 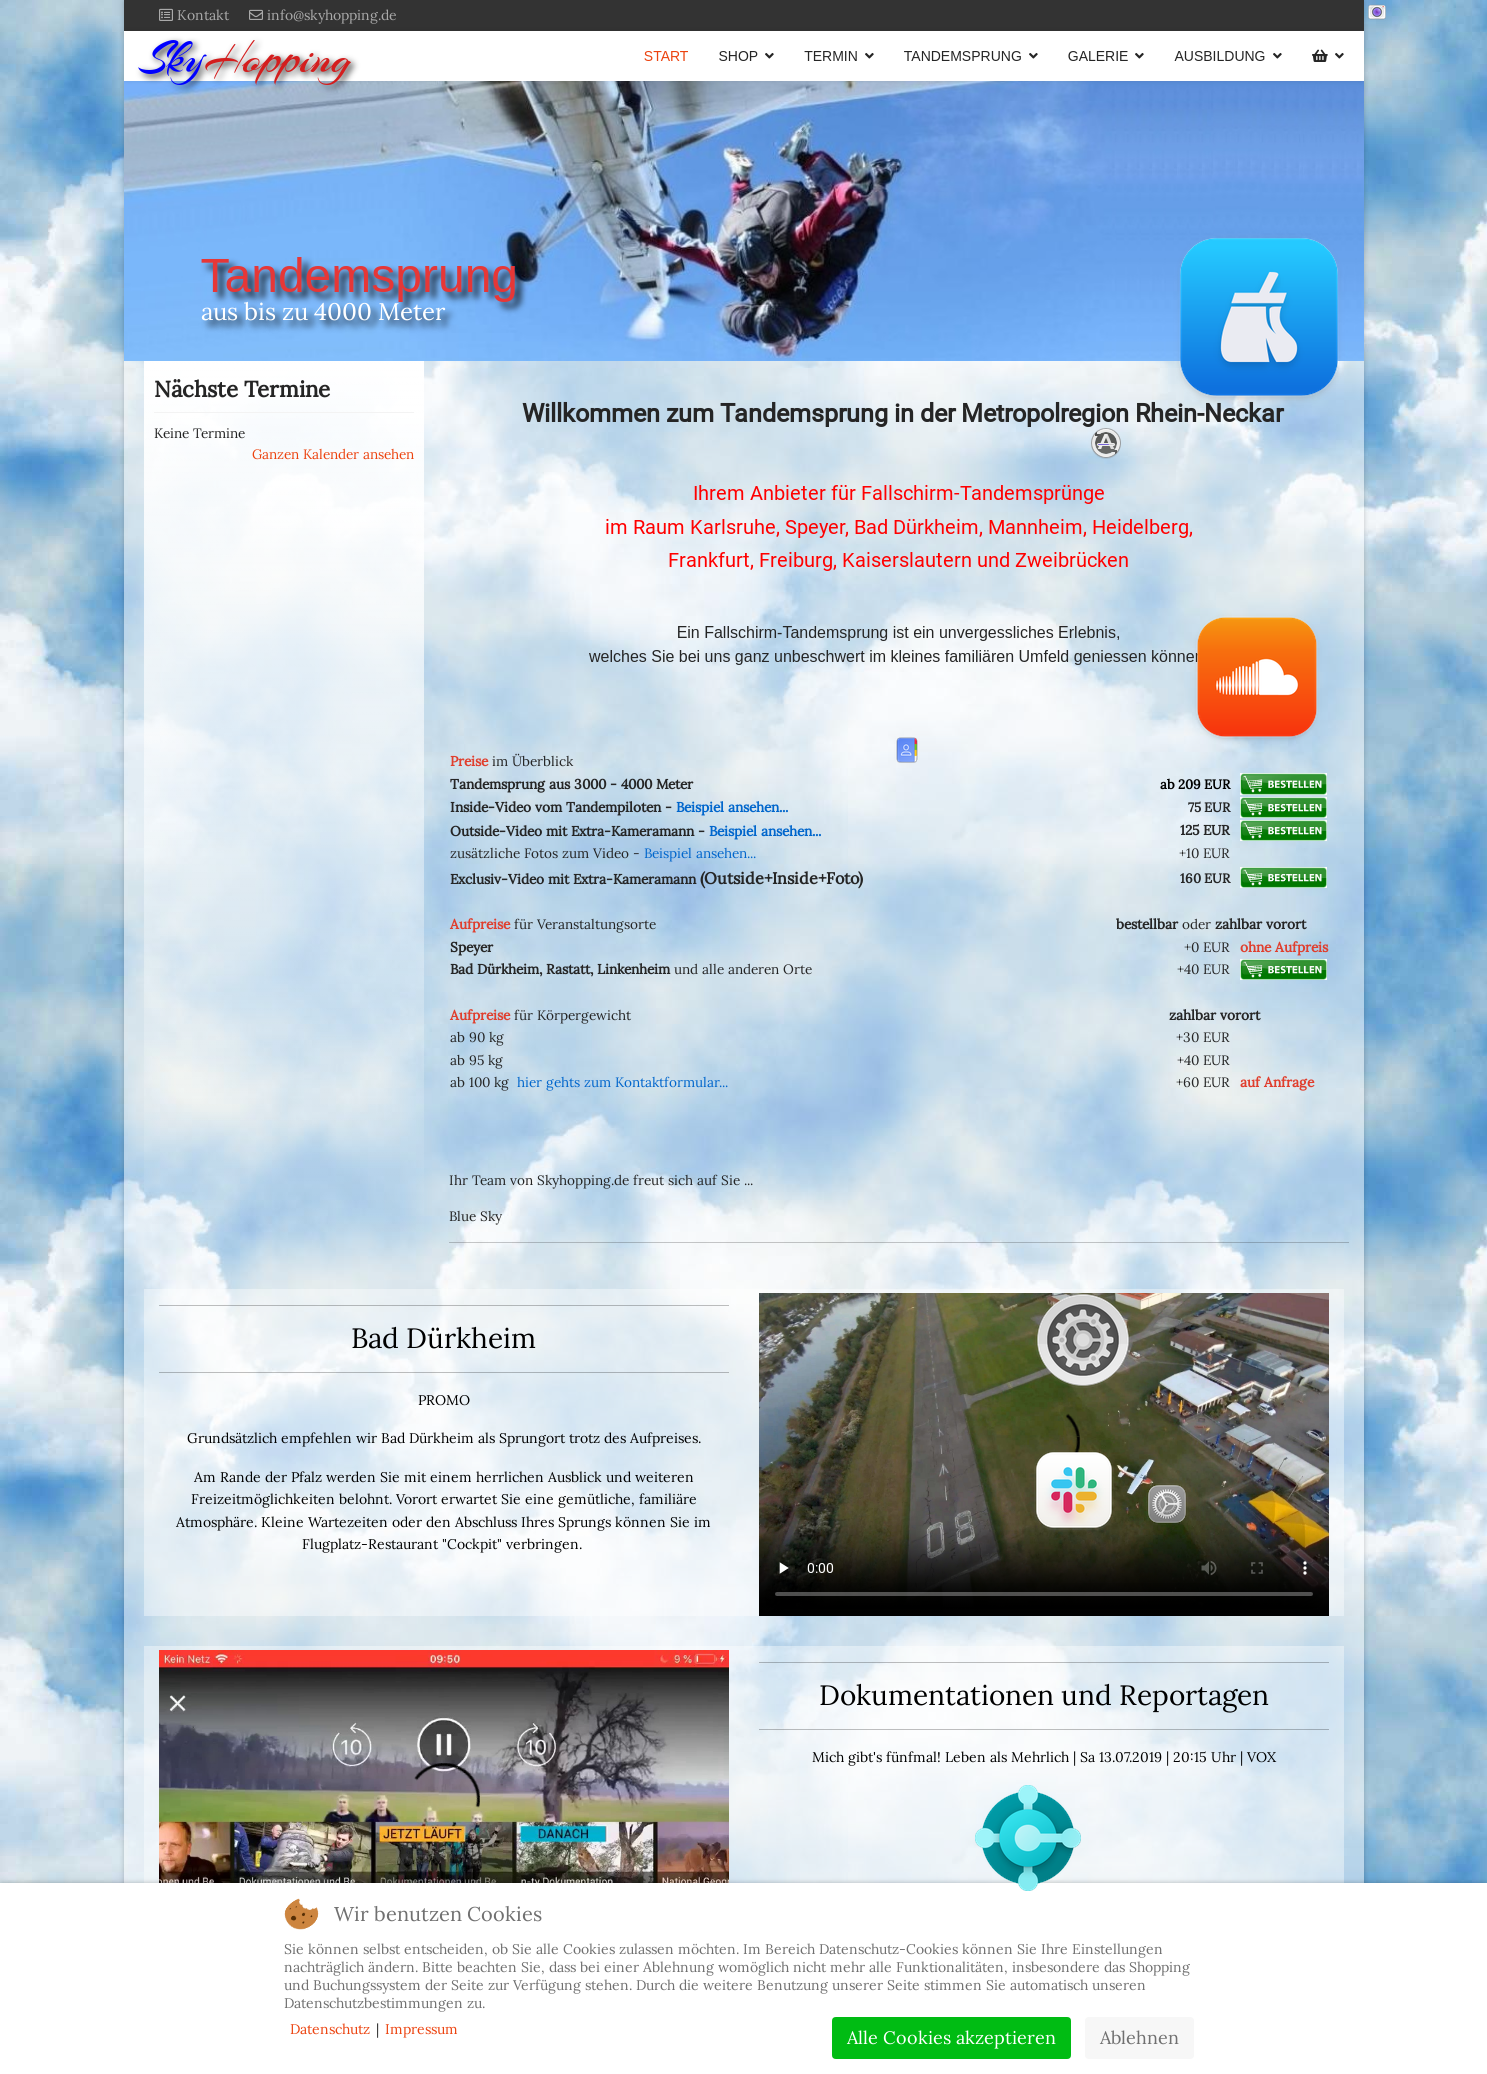 What do you see at coordinates (1074, 1490) in the screenshot?
I see `open Slack messaging app` at bounding box center [1074, 1490].